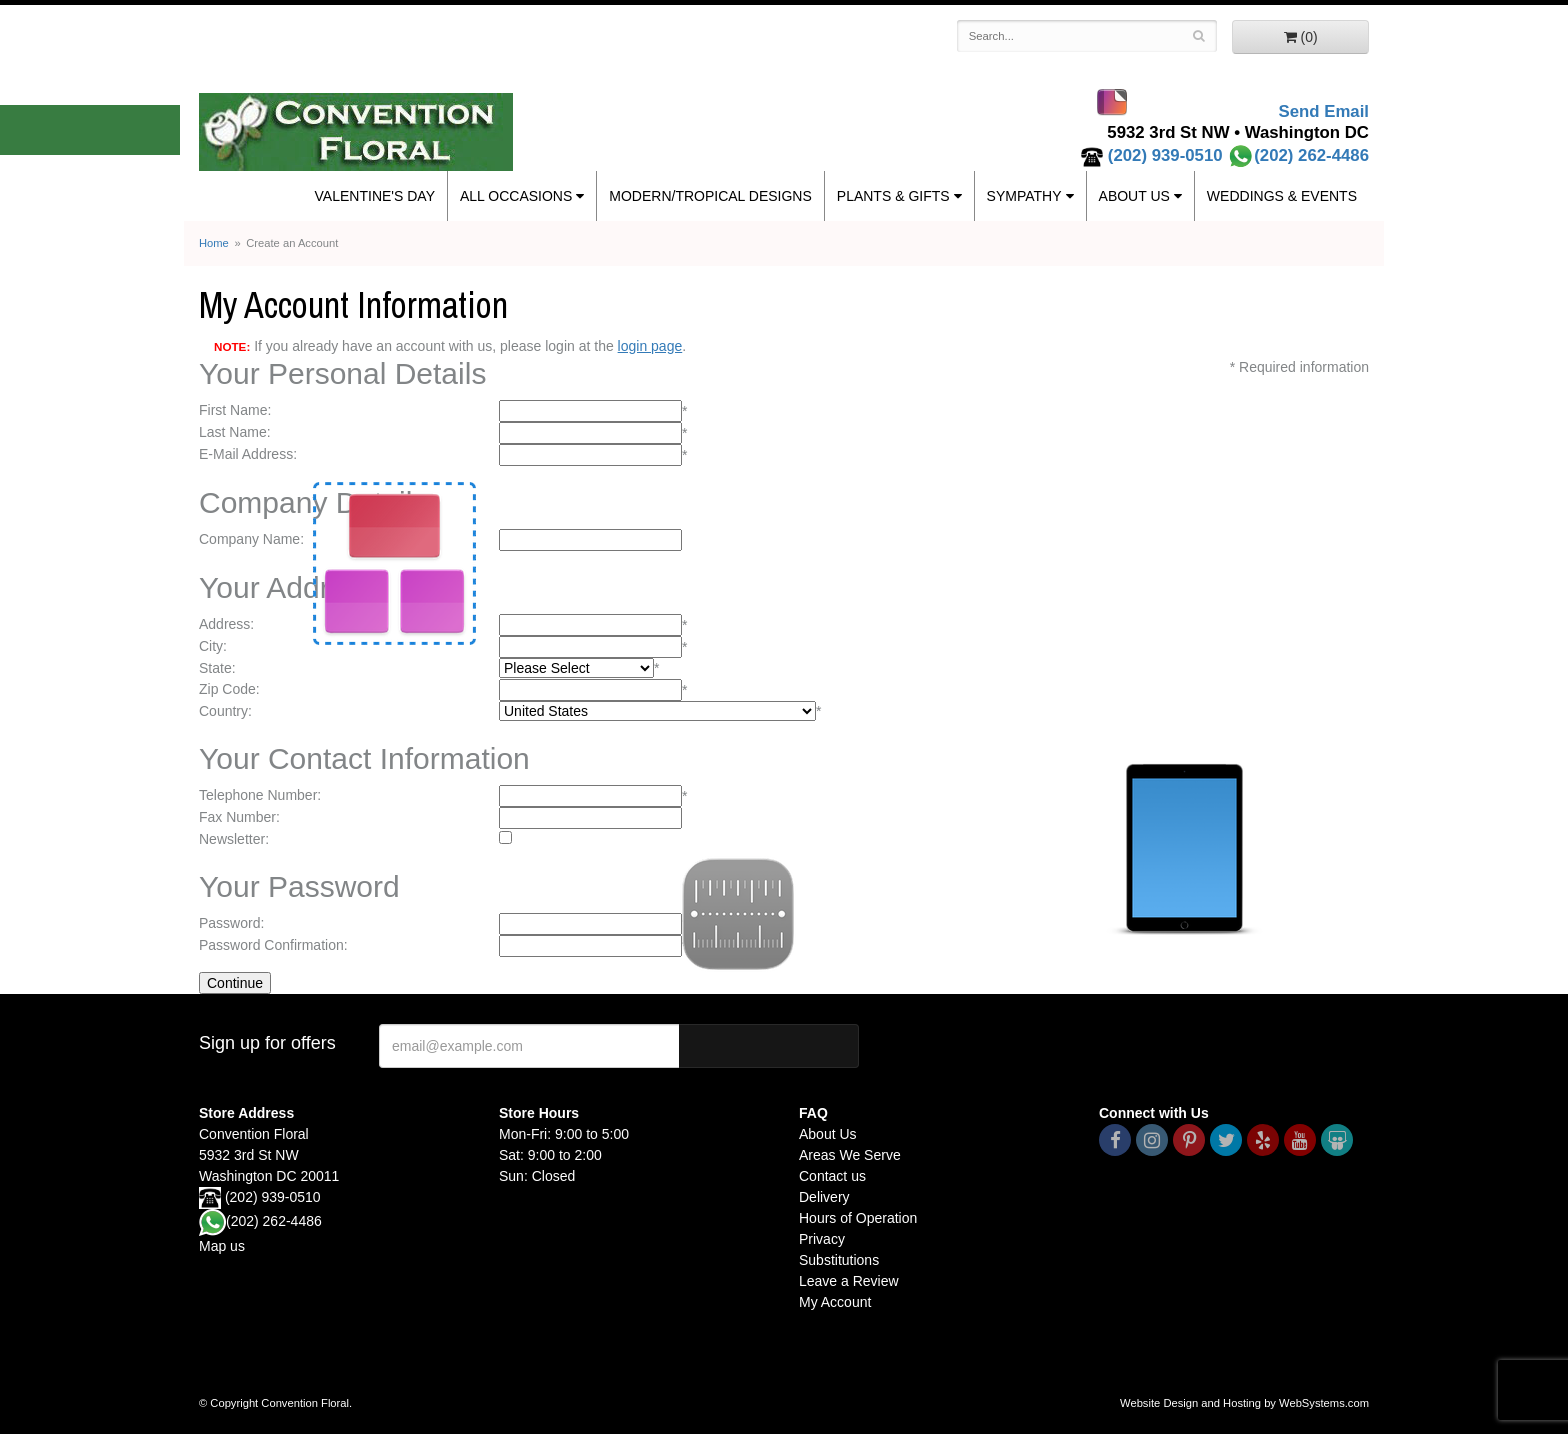 Image resolution: width=1568 pixels, height=1434 pixels. What do you see at coordinates (738, 914) in the screenshot?
I see `open the Measure app` at bounding box center [738, 914].